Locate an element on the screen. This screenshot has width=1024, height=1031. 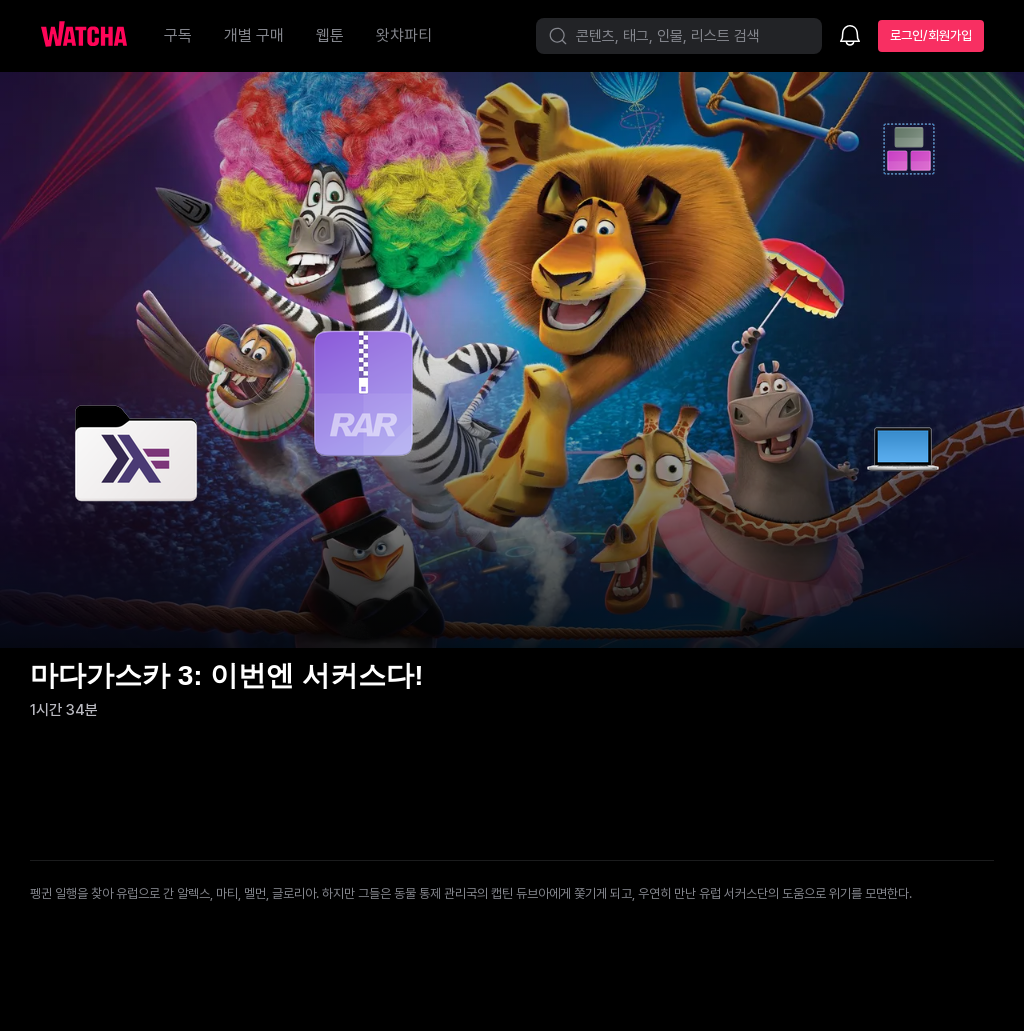
represents this macbook pro device in system settings is located at coordinates (903, 447).